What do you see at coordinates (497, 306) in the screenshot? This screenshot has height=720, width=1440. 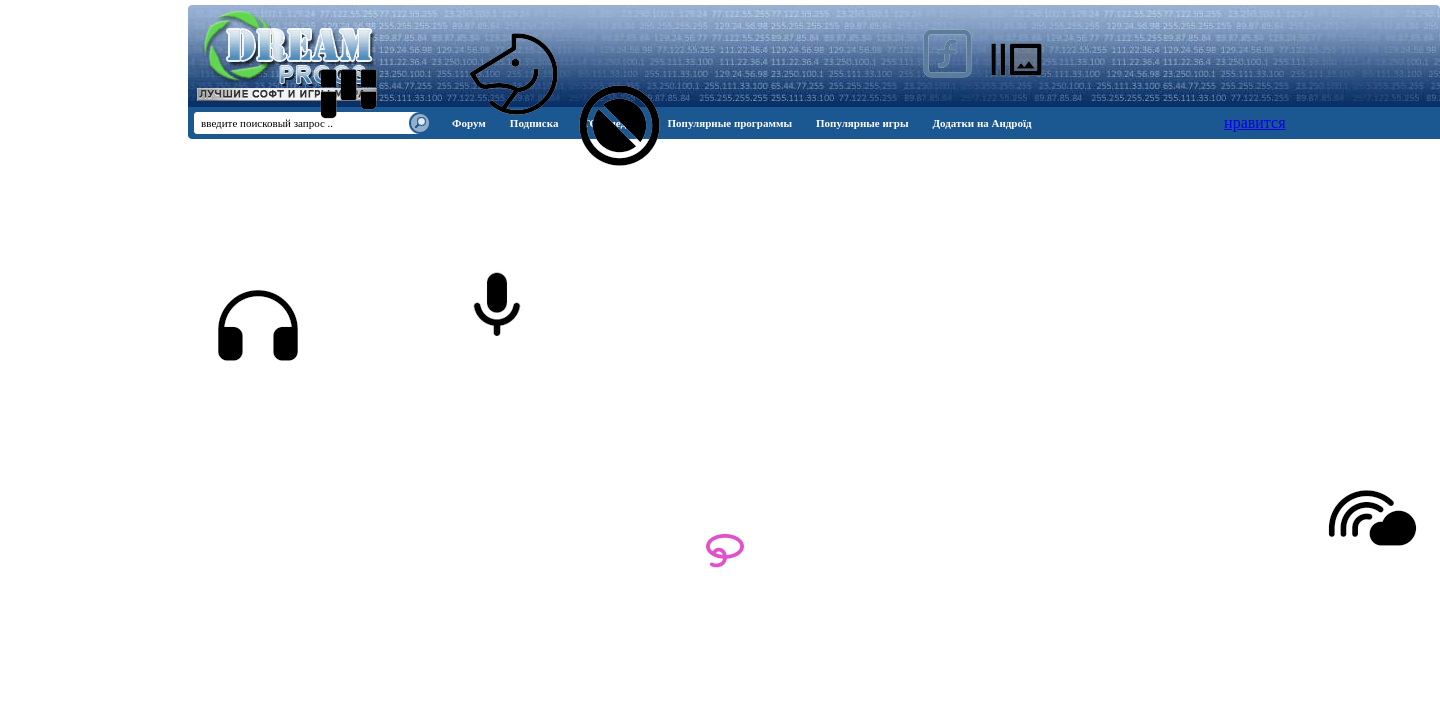 I see `tap to start voice recording` at bounding box center [497, 306].